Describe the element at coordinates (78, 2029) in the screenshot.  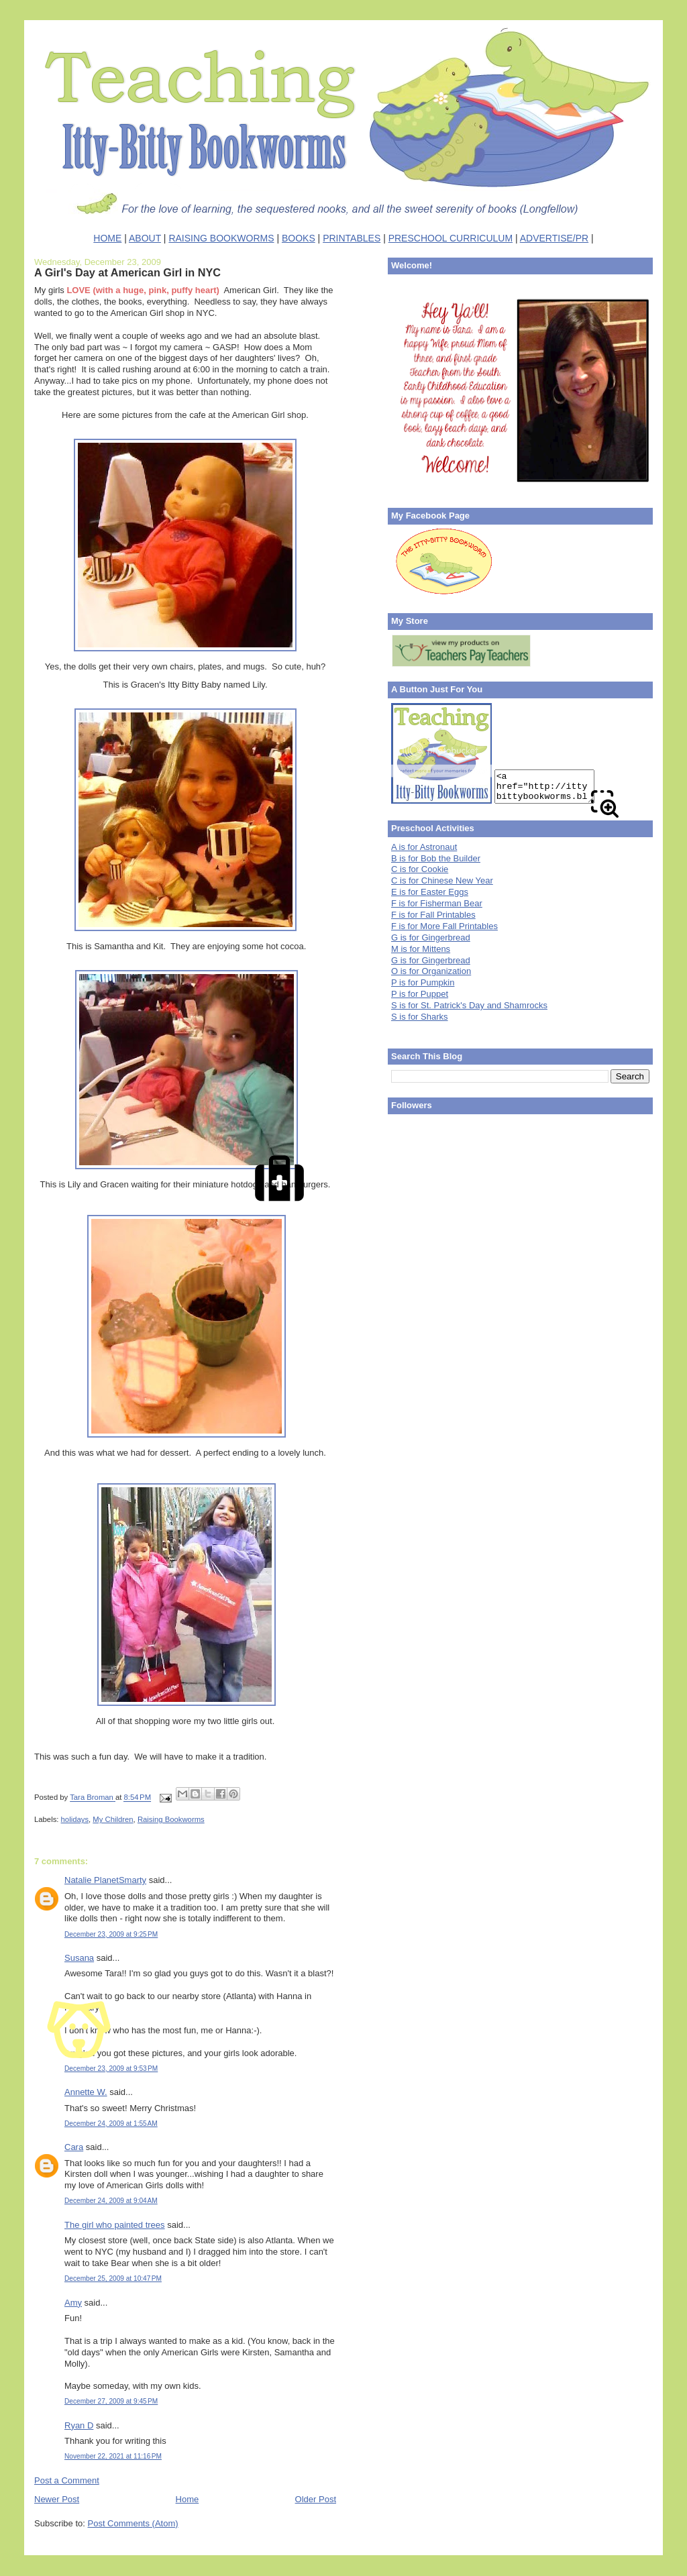
I see `browse pet-related content or services` at that location.